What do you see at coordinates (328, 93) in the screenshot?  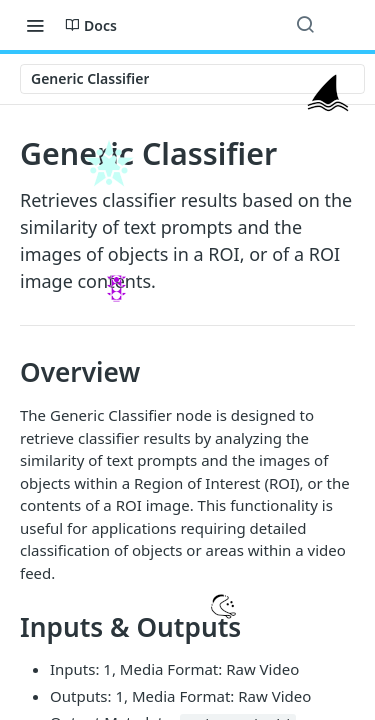 I see `indicates shark or dangerous water warning` at bounding box center [328, 93].